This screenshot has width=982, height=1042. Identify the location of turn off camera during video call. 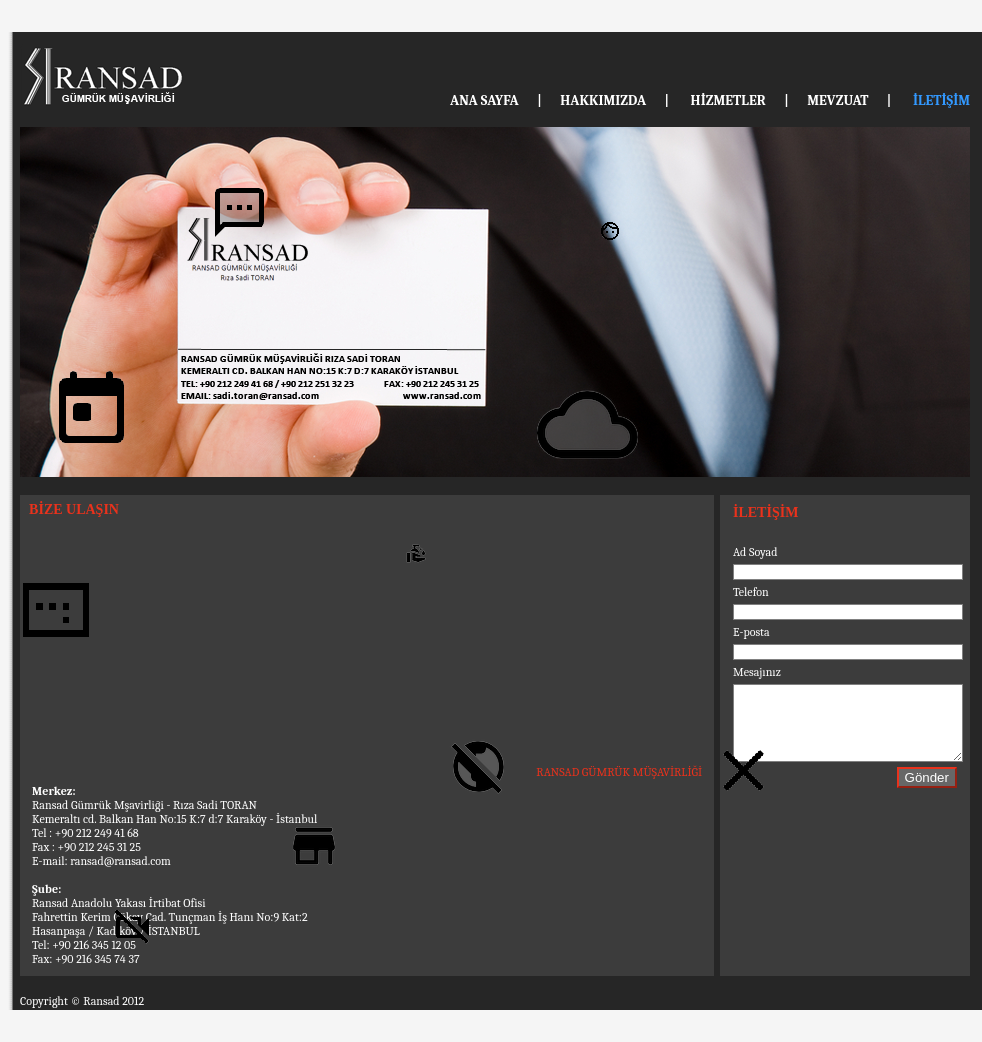
(132, 927).